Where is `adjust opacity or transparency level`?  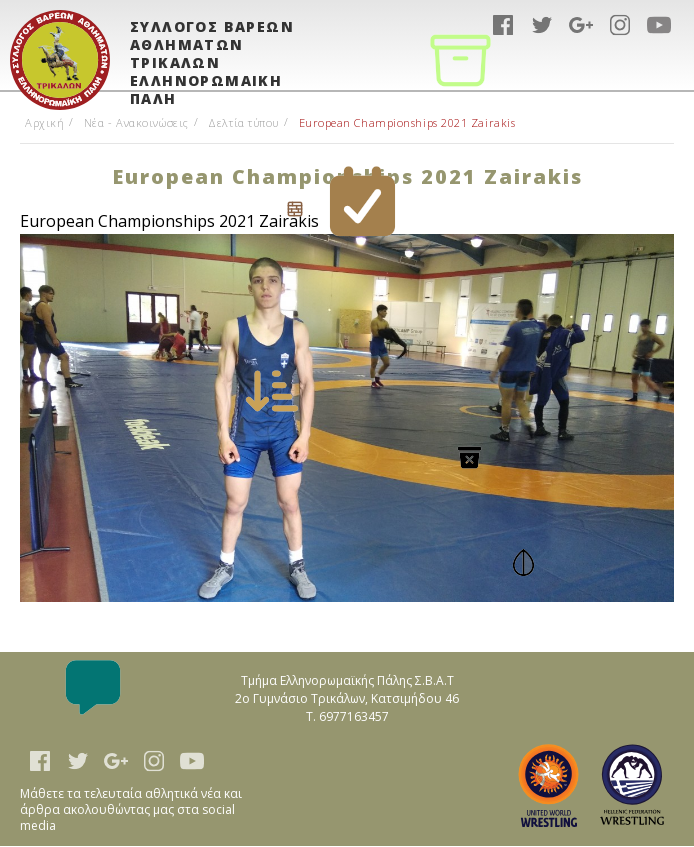
adjust opacity or transparency level is located at coordinates (523, 563).